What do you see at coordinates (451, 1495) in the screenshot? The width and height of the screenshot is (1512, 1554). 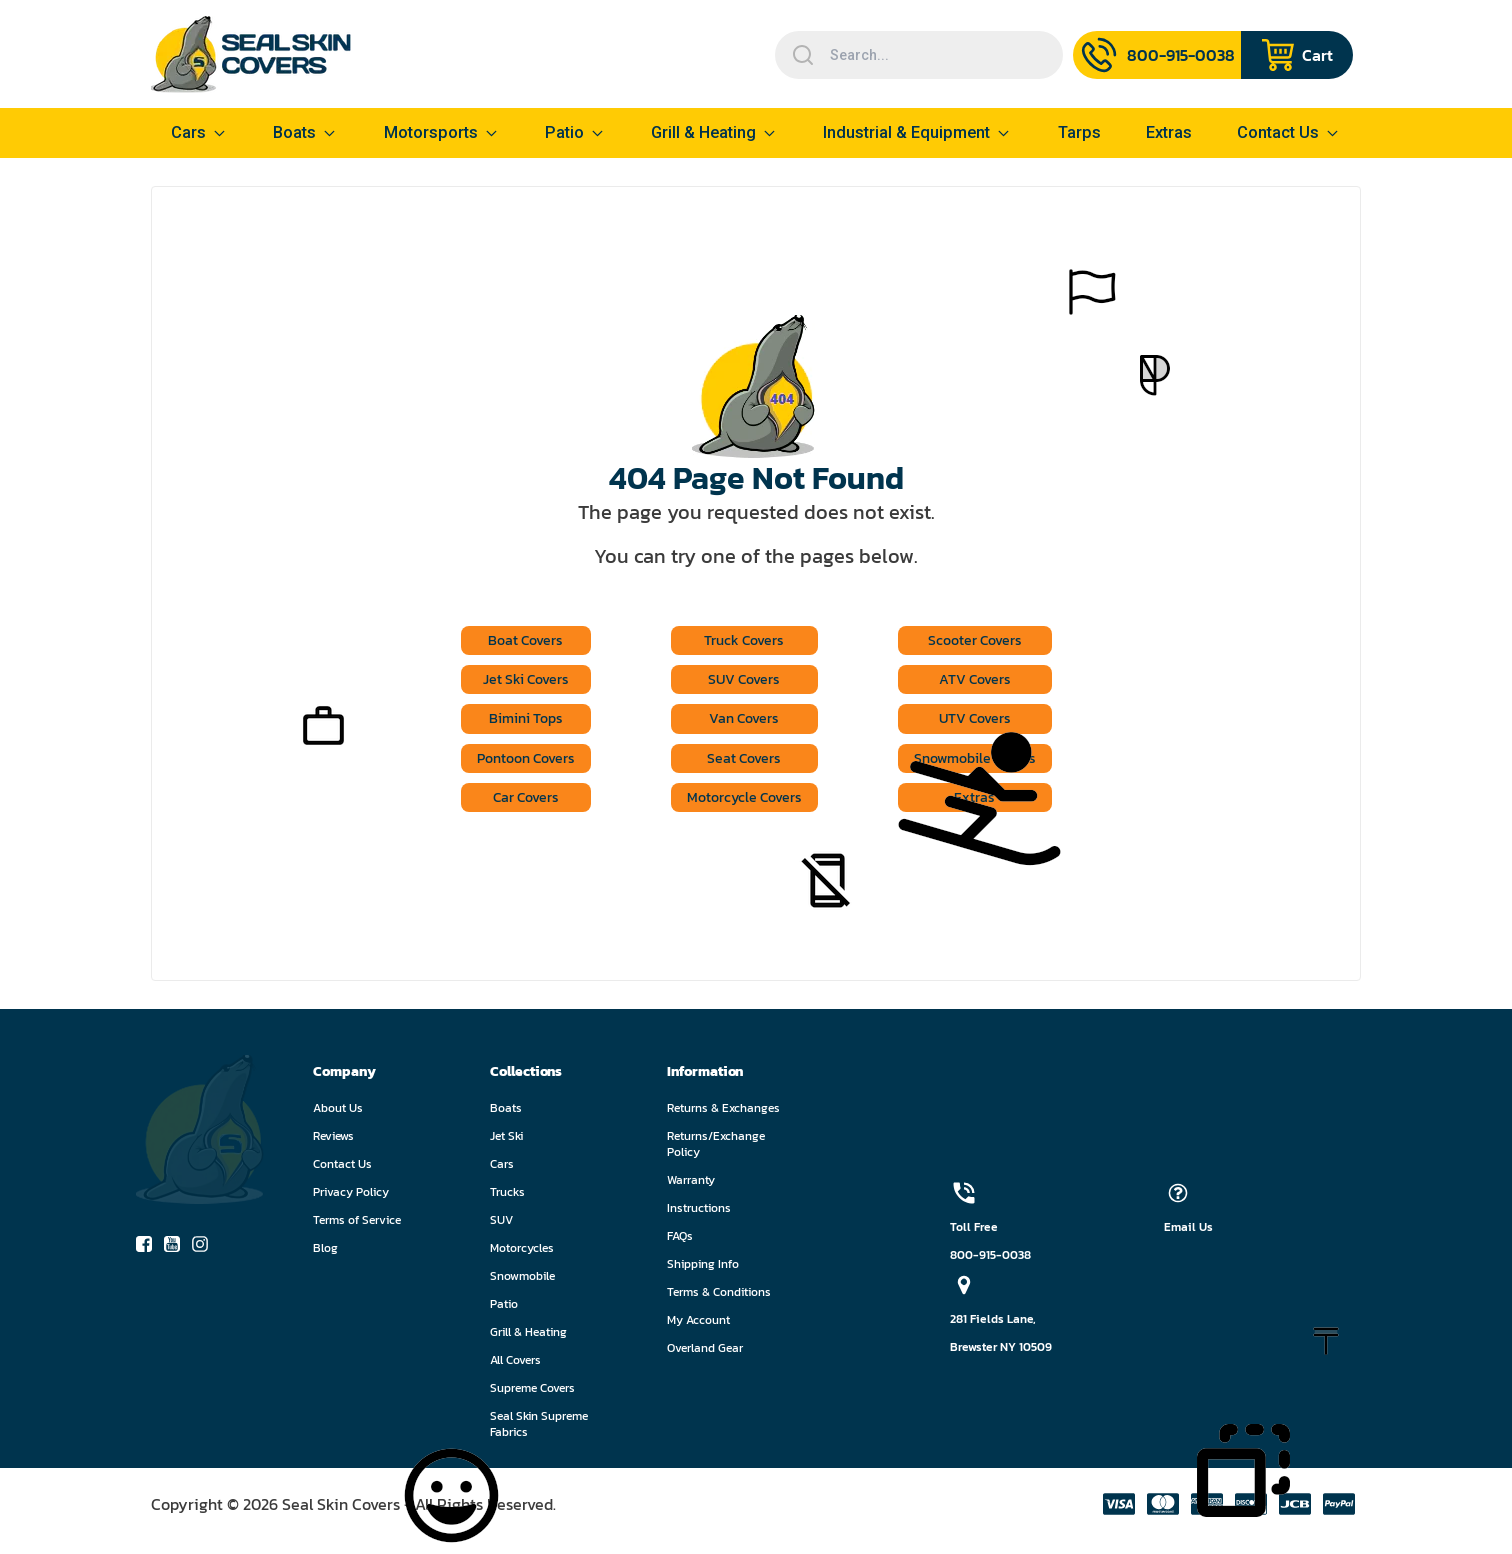 I see `react with a happy expression` at bounding box center [451, 1495].